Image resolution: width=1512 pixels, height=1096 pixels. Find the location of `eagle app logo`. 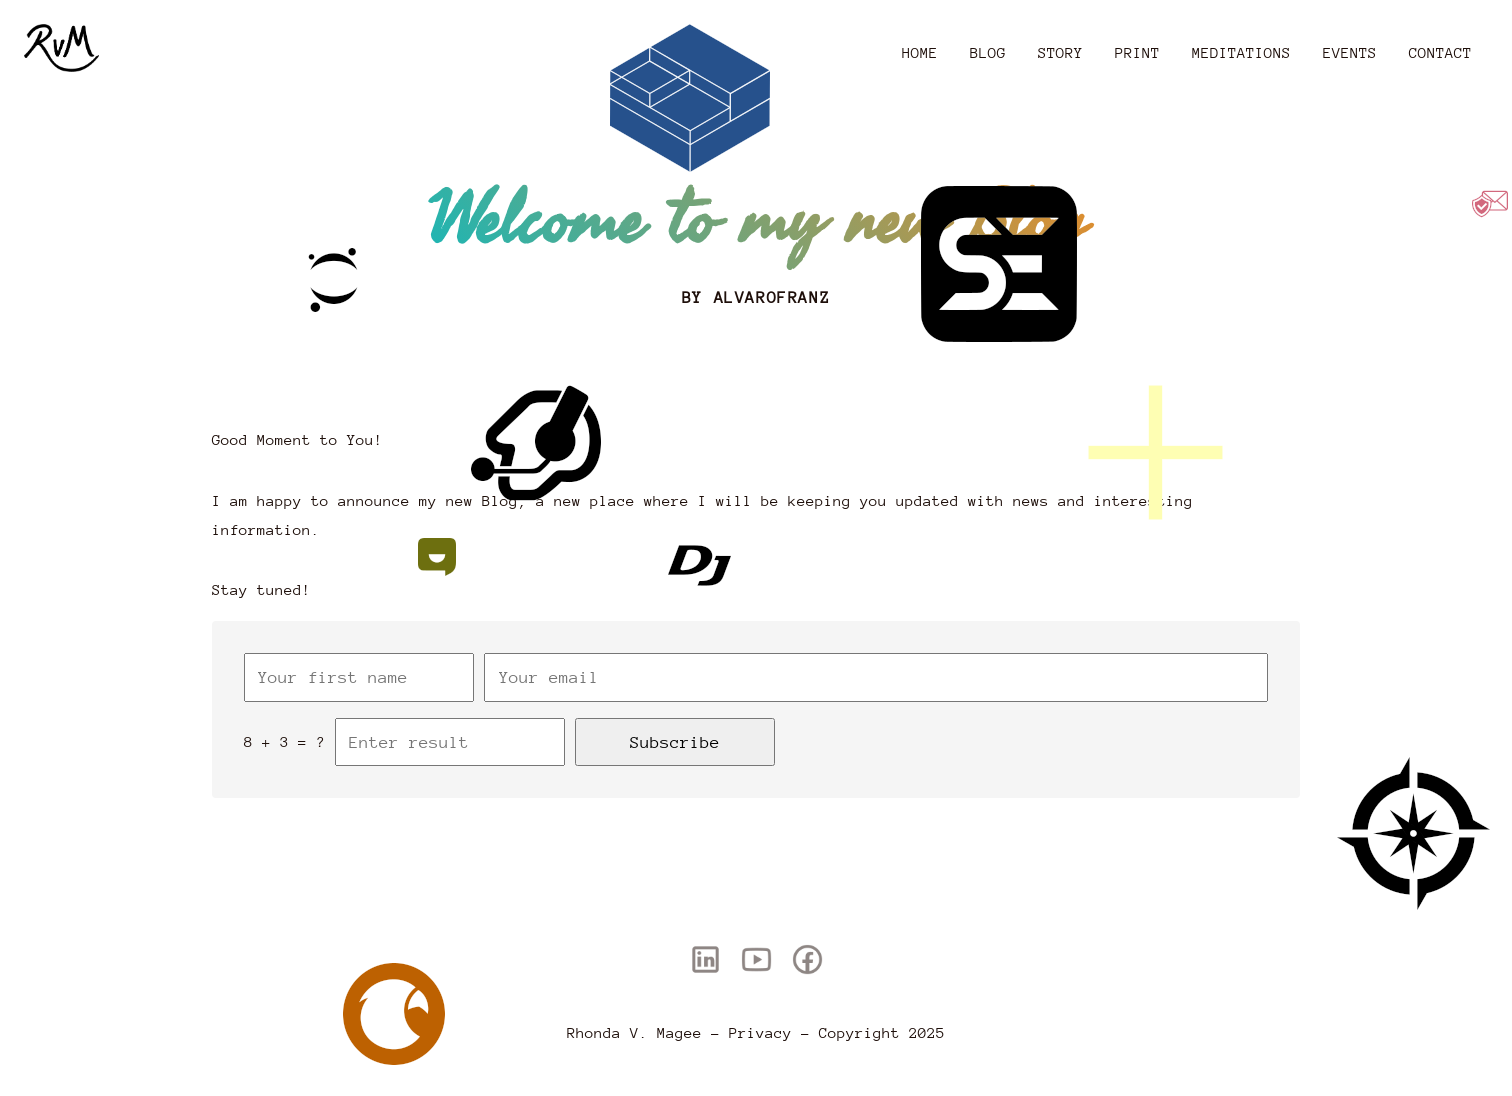

eagle app logo is located at coordinates (394, 1014).